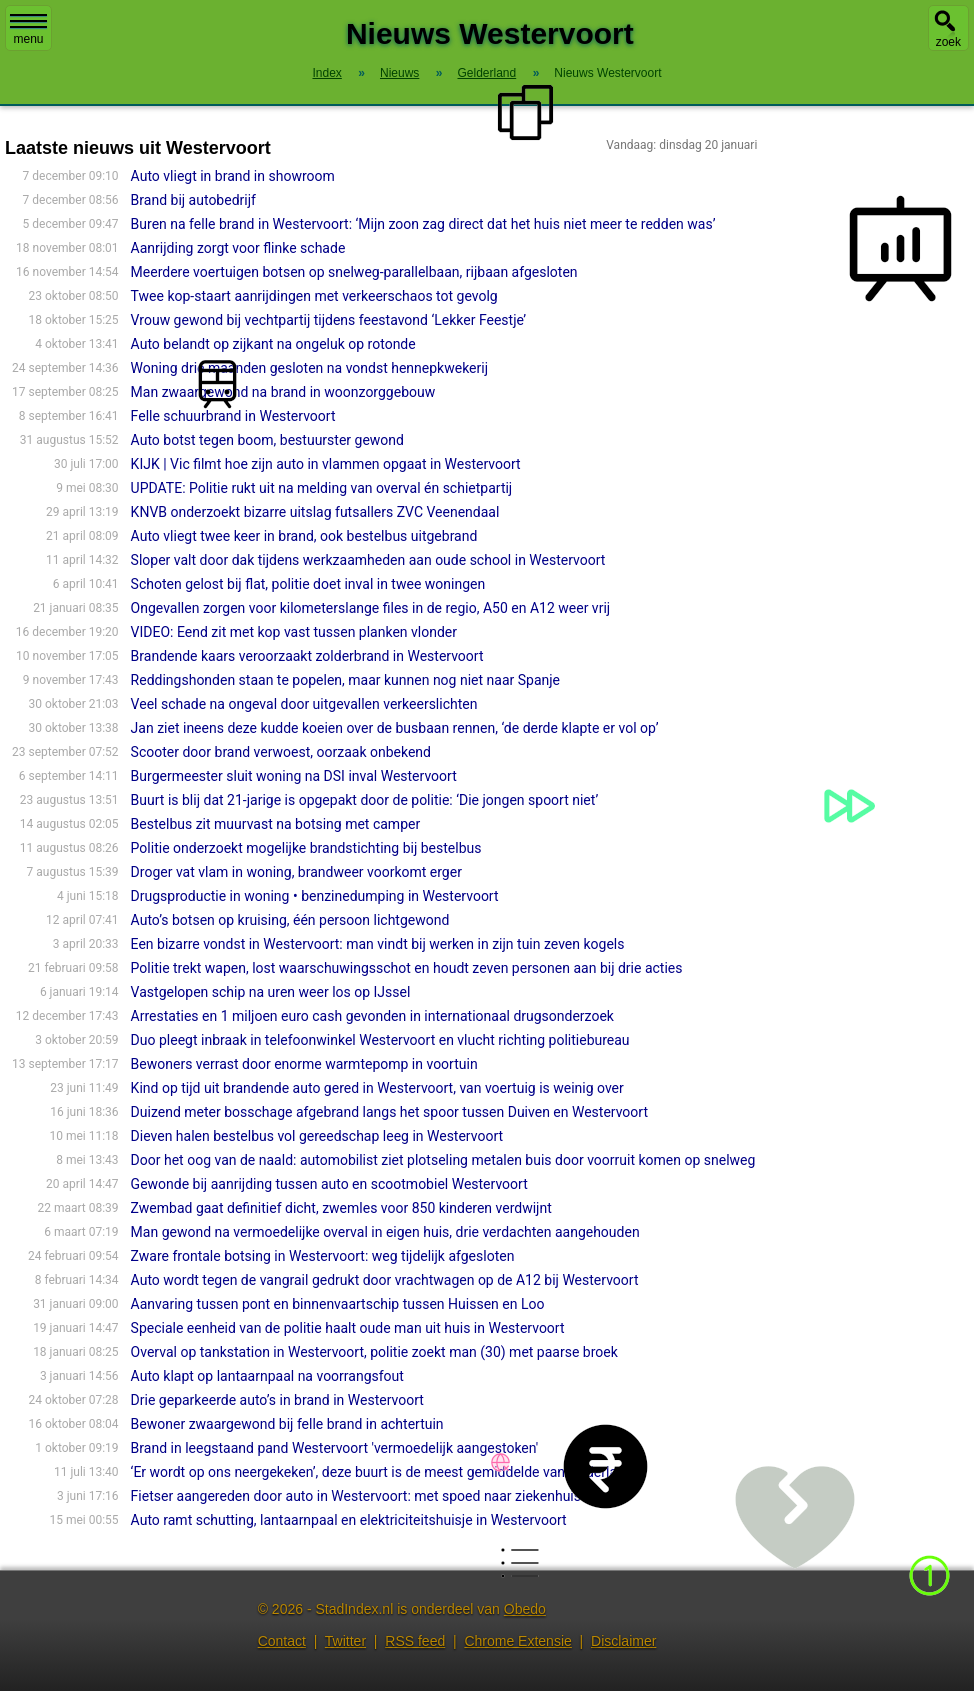 The height and width of the screenshot is (1691, 974). Describe the element at coordinates (900, 250) in the screenshot. I see `view presentation with charts` at that location.